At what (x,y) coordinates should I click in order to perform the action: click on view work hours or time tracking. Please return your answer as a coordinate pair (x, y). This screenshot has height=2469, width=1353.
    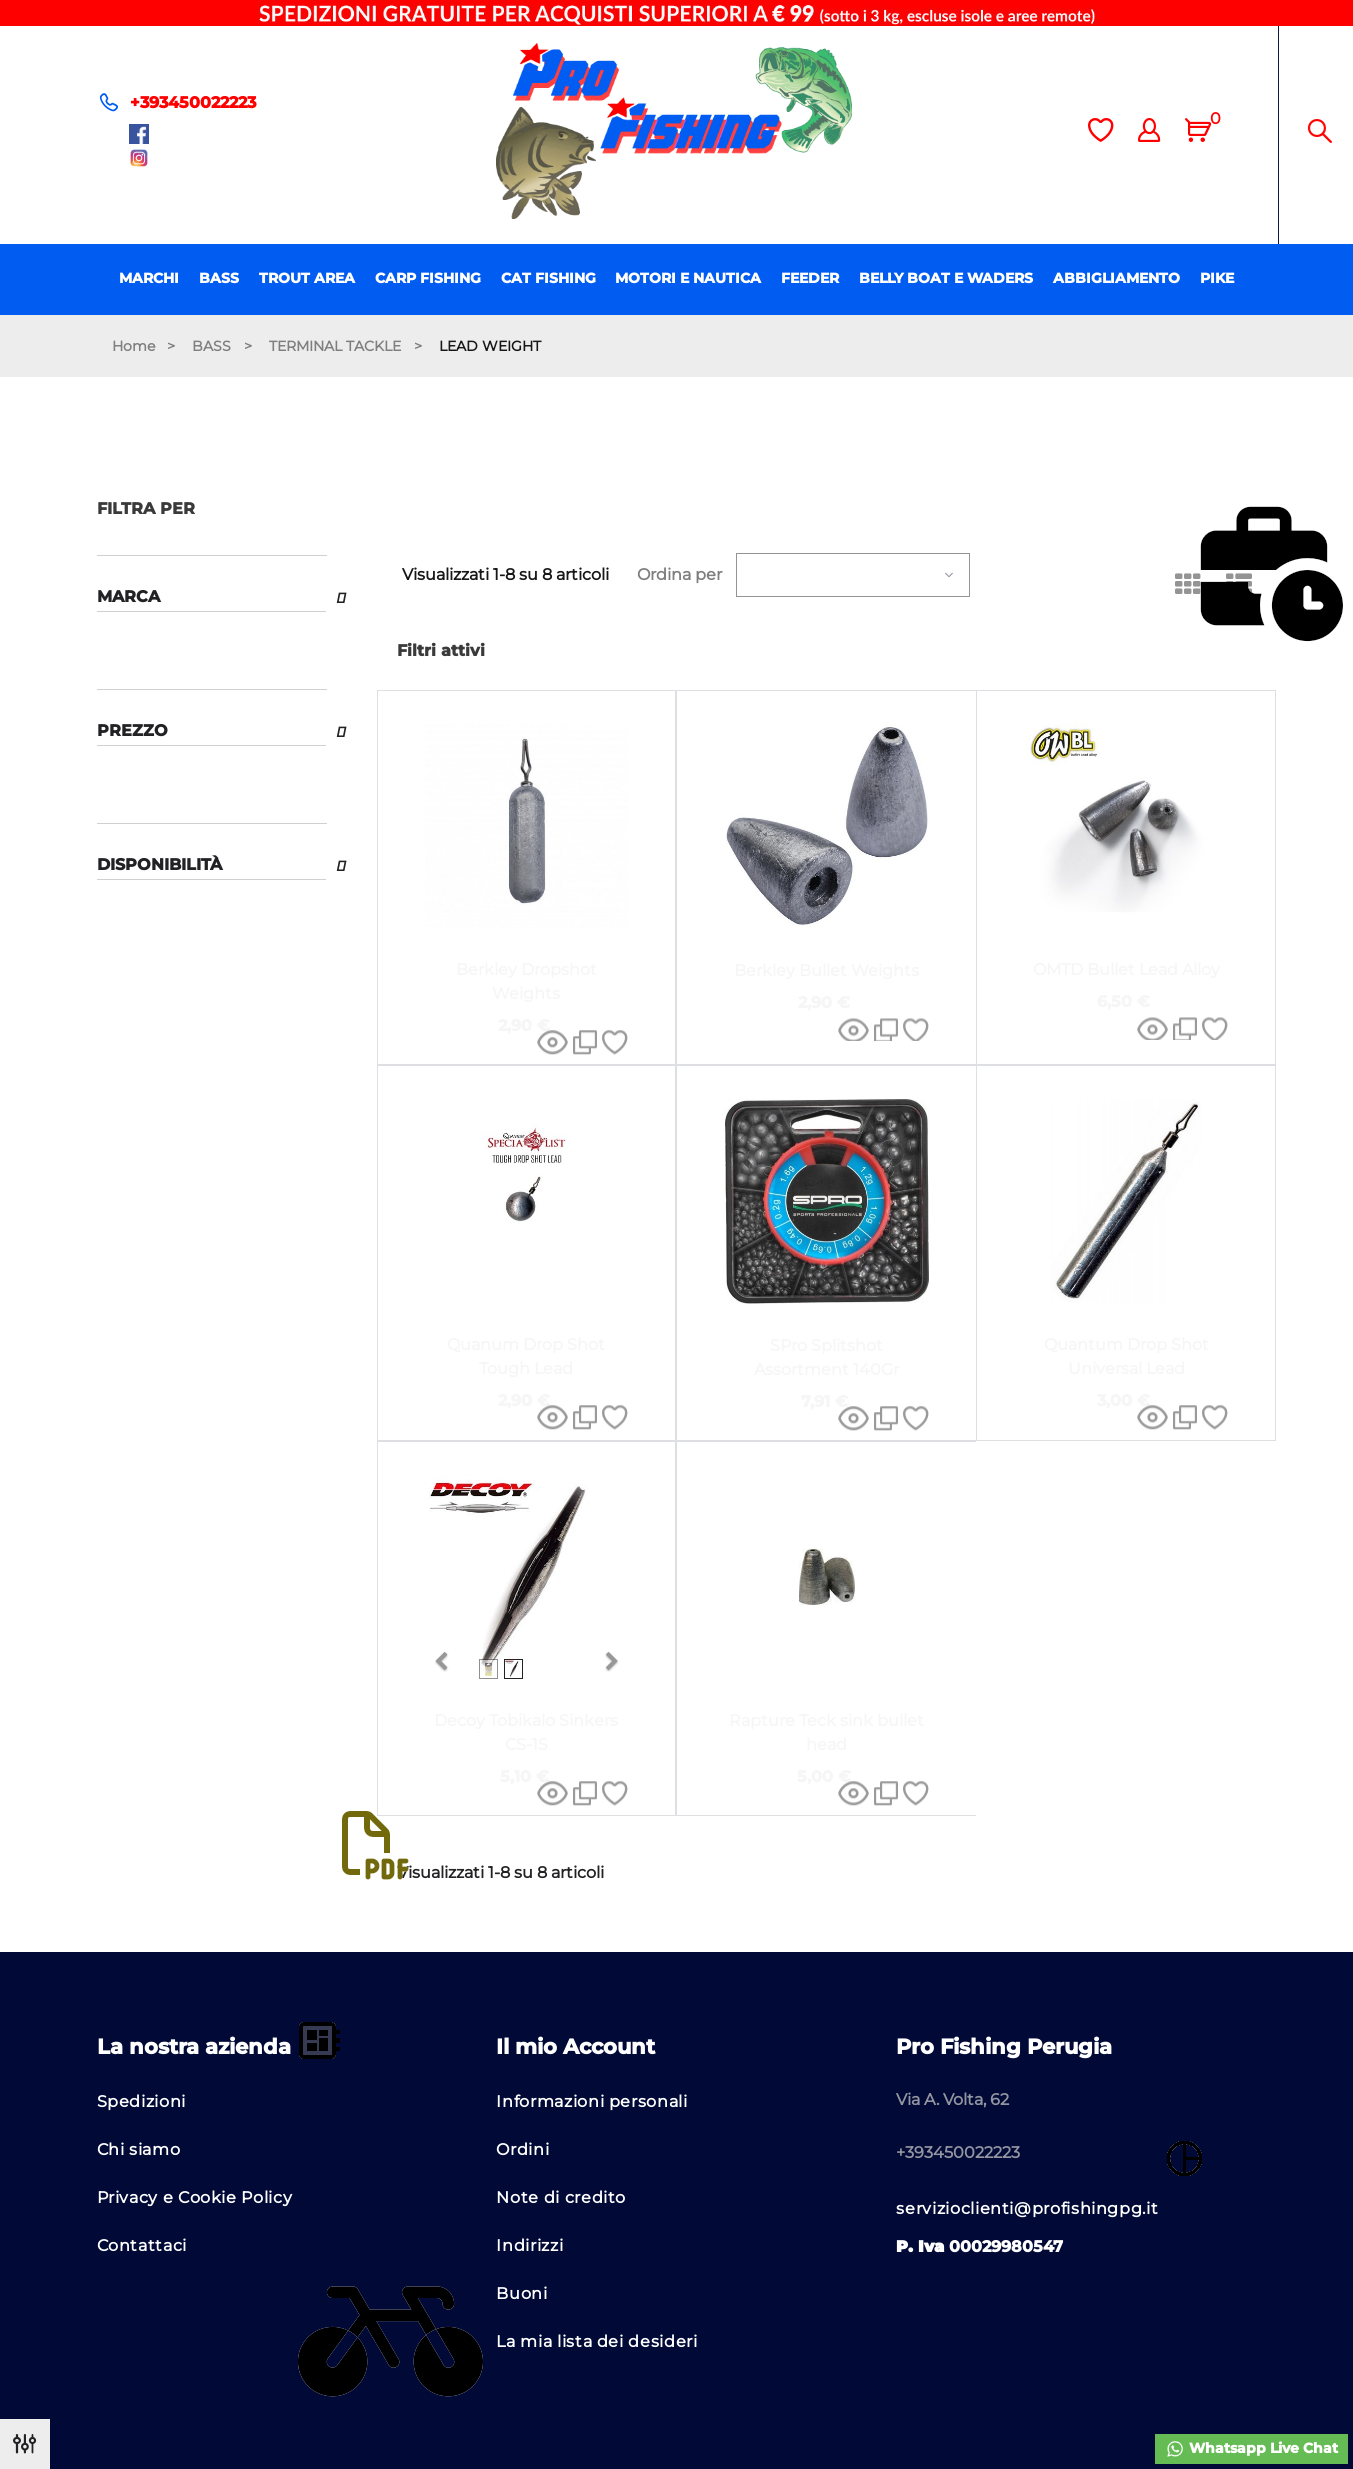
    Looking at the image, I should click on (1264, 570).